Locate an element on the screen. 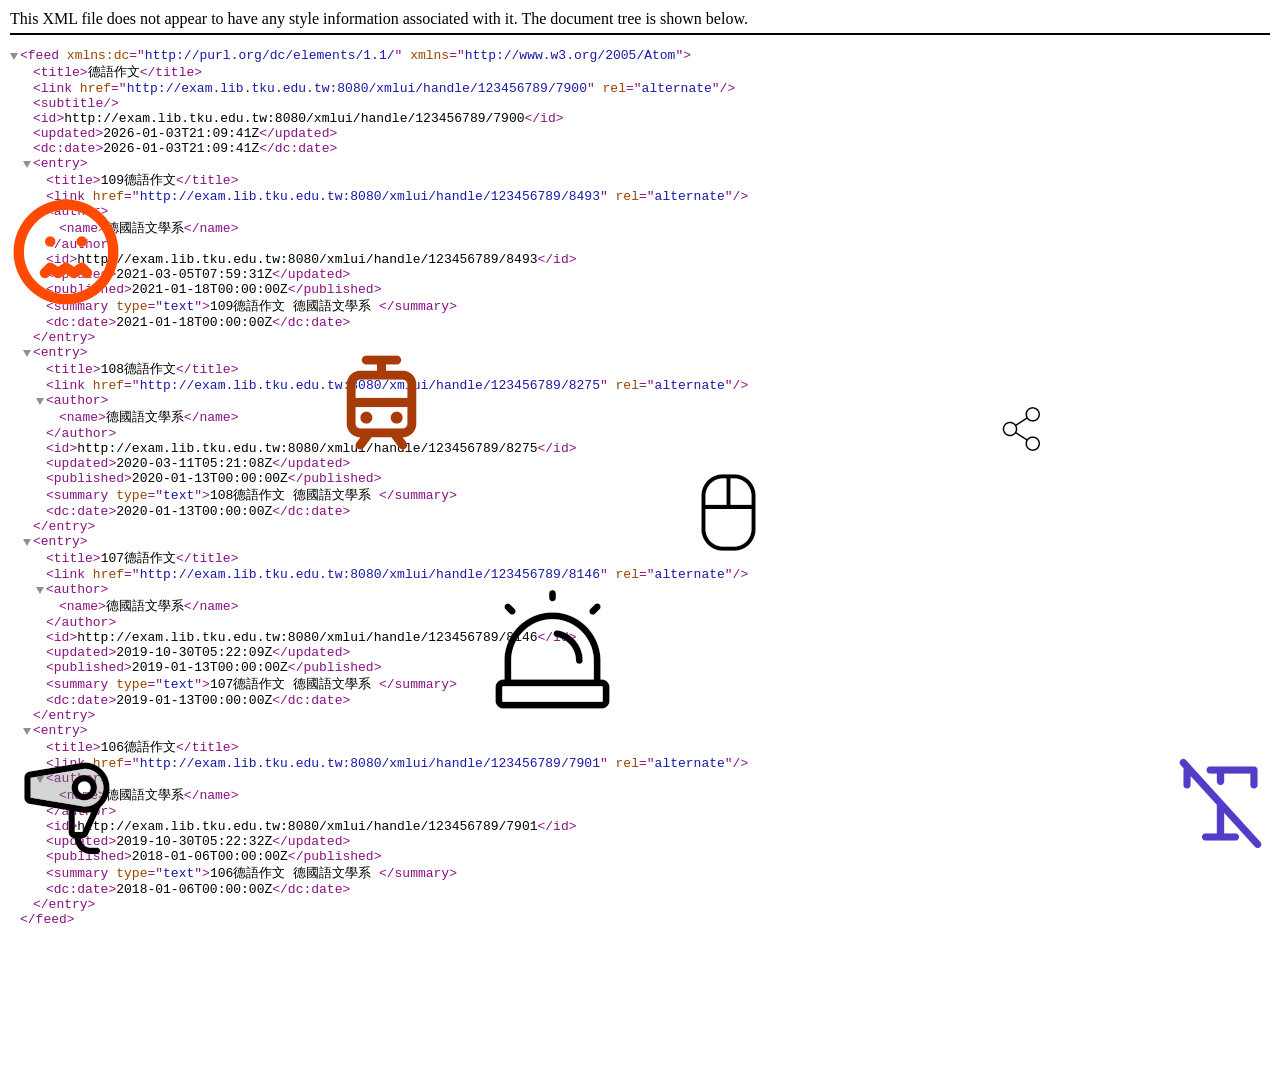 This screenshot has width=1280, height=1069. report feeling unwell or sick is located at coordinates (66, 252).